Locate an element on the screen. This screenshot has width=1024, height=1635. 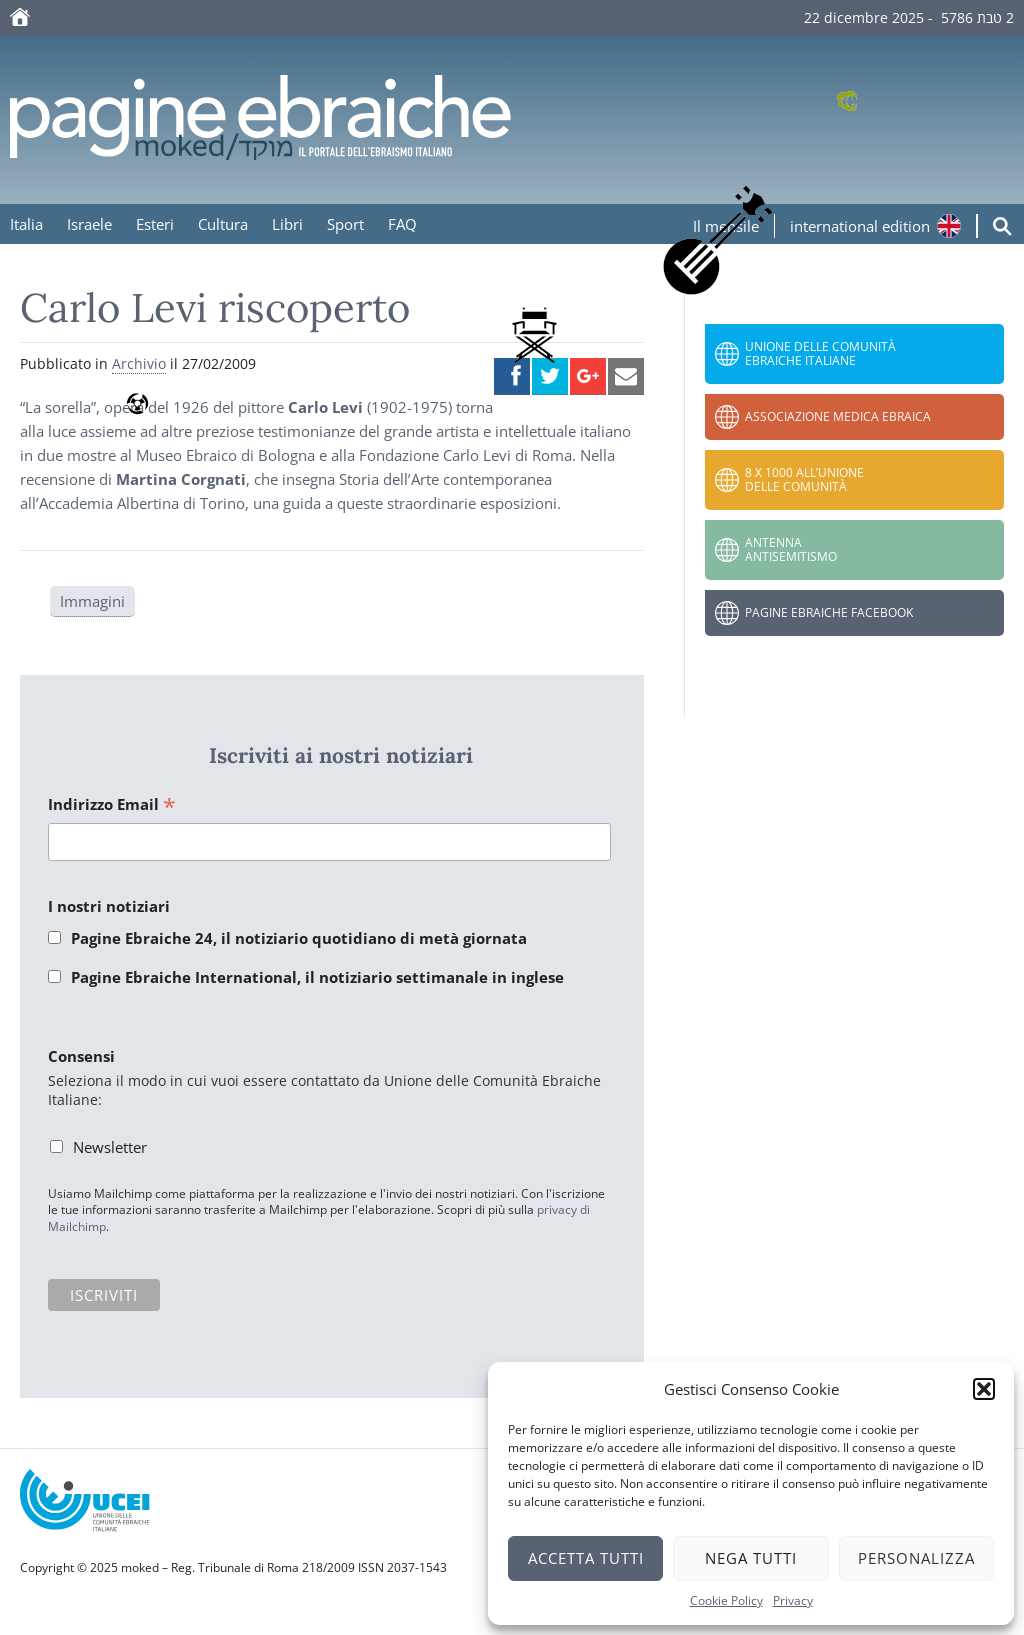
throwing weapon or shuriken item in game inventory is located at coordinates (137, 403).